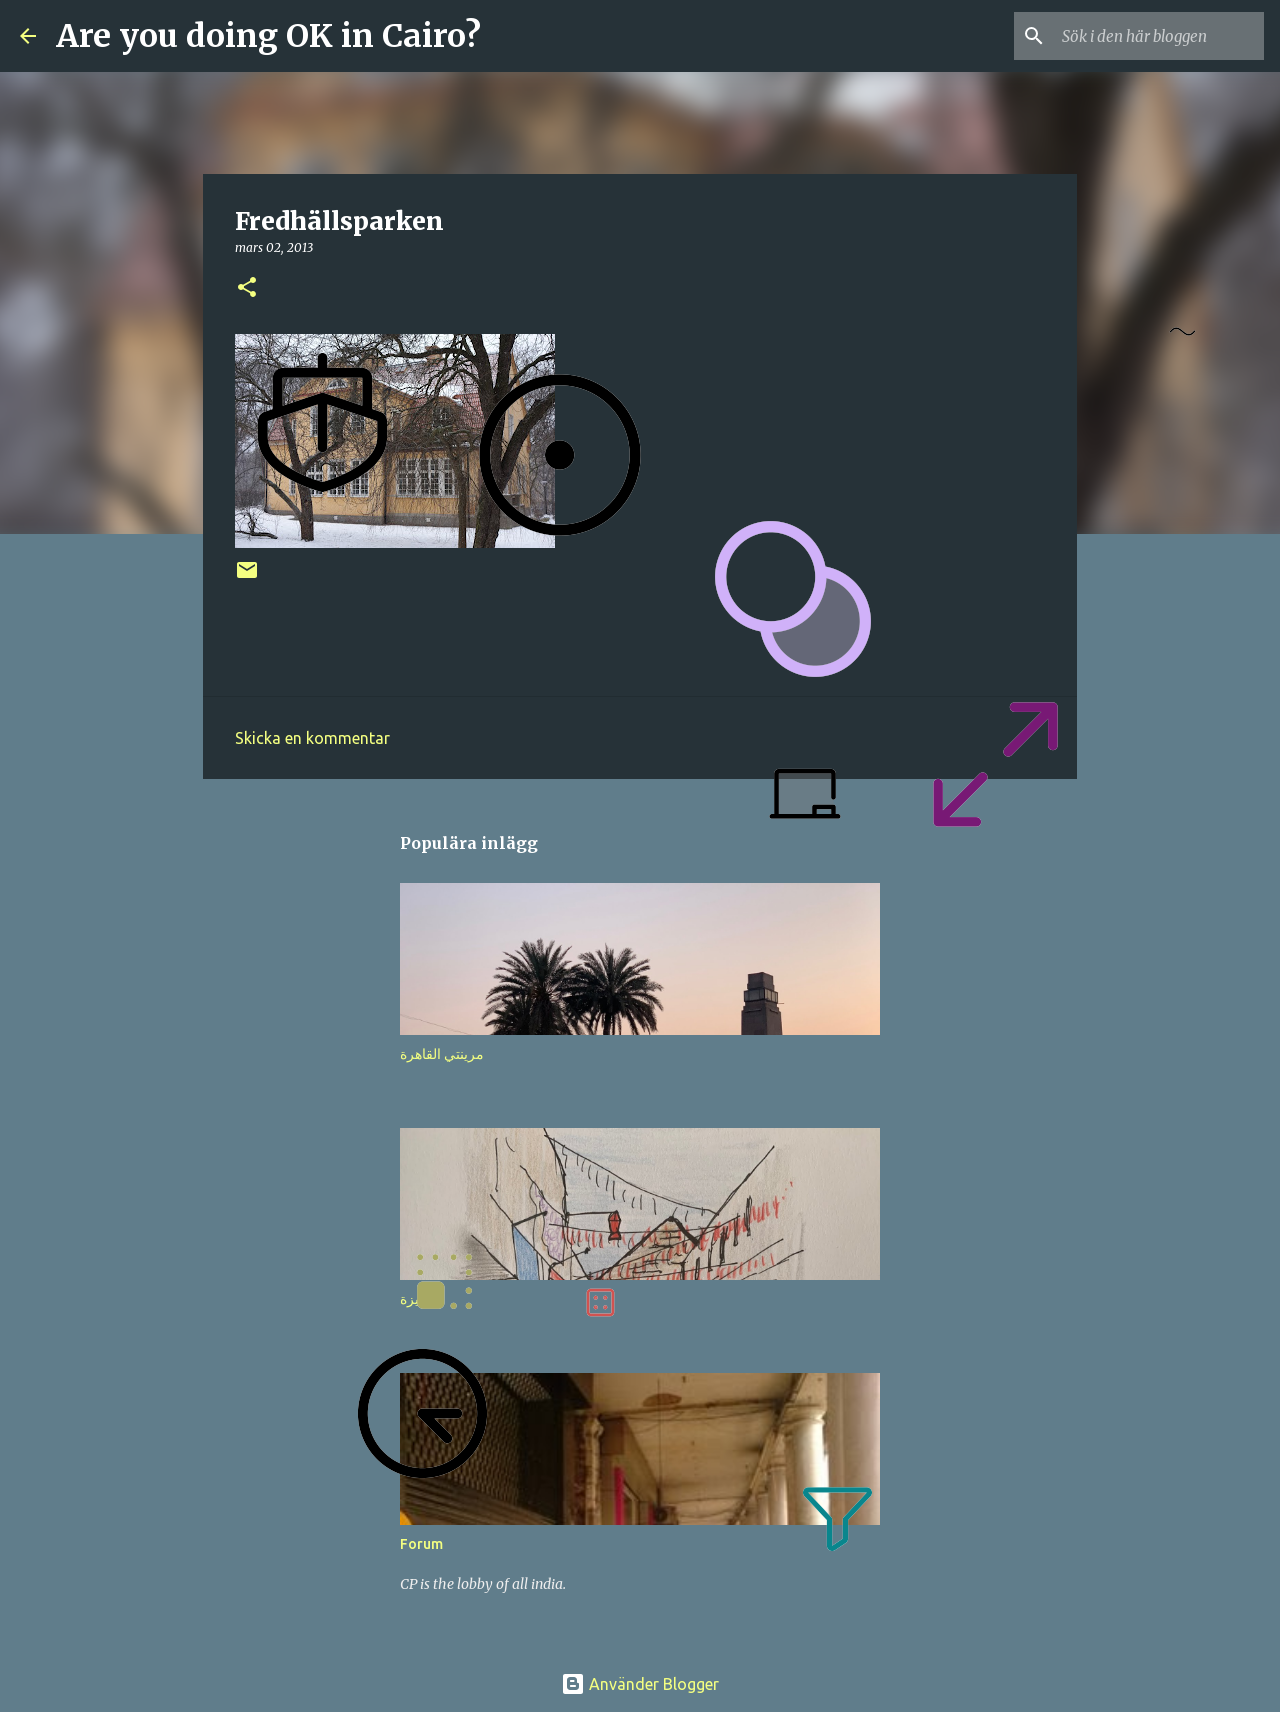  Describe the element at coordinates (322, 422) in the screenshot. I see `access boat or marine transportation options` at that location.